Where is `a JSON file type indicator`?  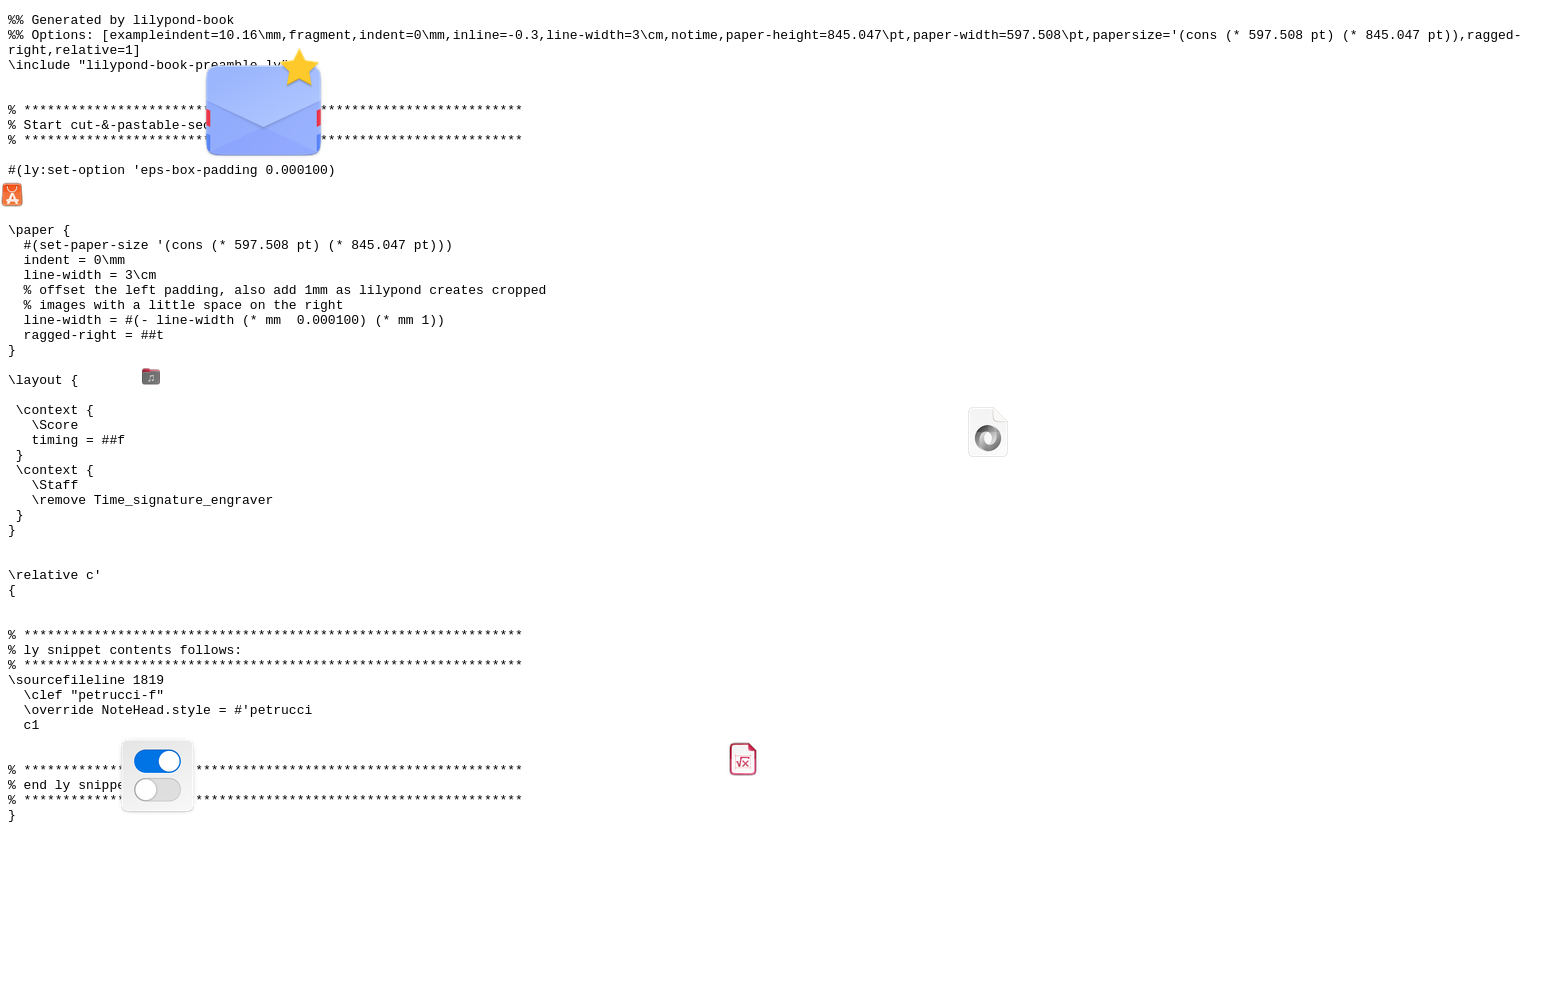 a JSON file type indicator is located at coordinates (988, 432).